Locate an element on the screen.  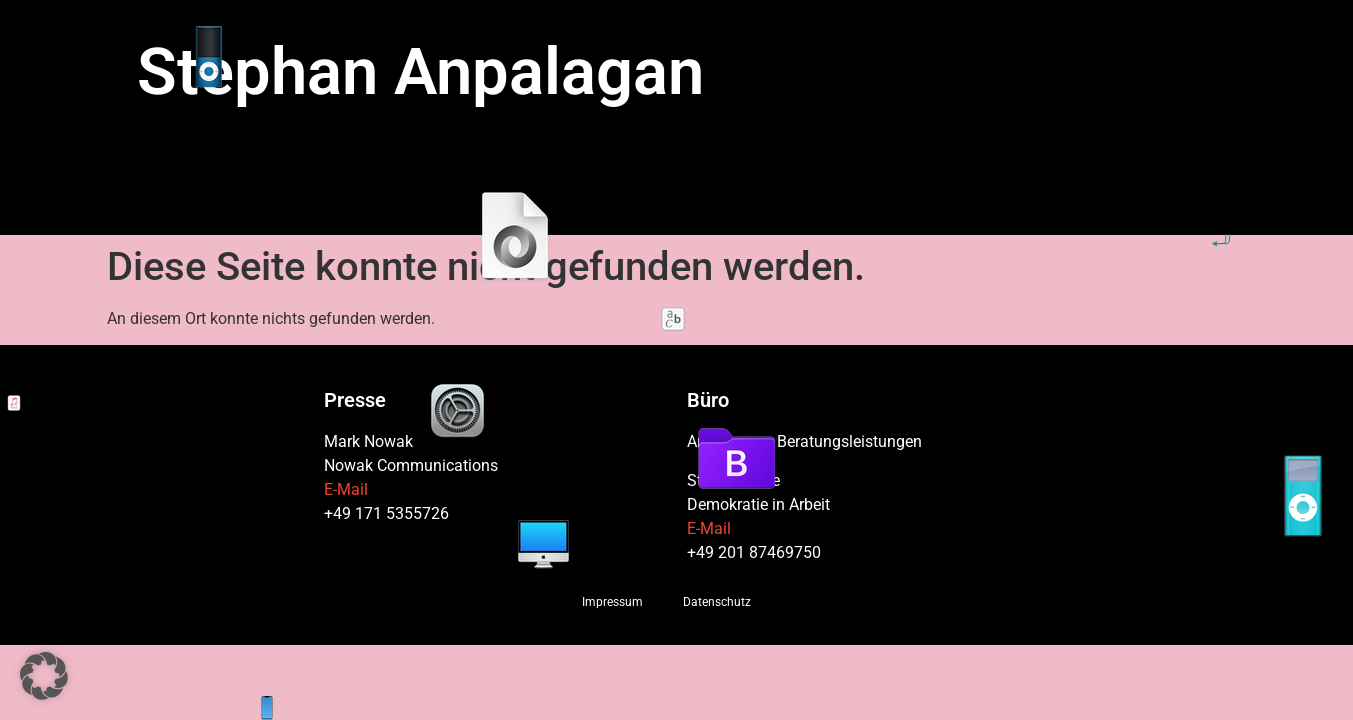
folder containing bootstrap framework files is located at coordinates (736, 460).